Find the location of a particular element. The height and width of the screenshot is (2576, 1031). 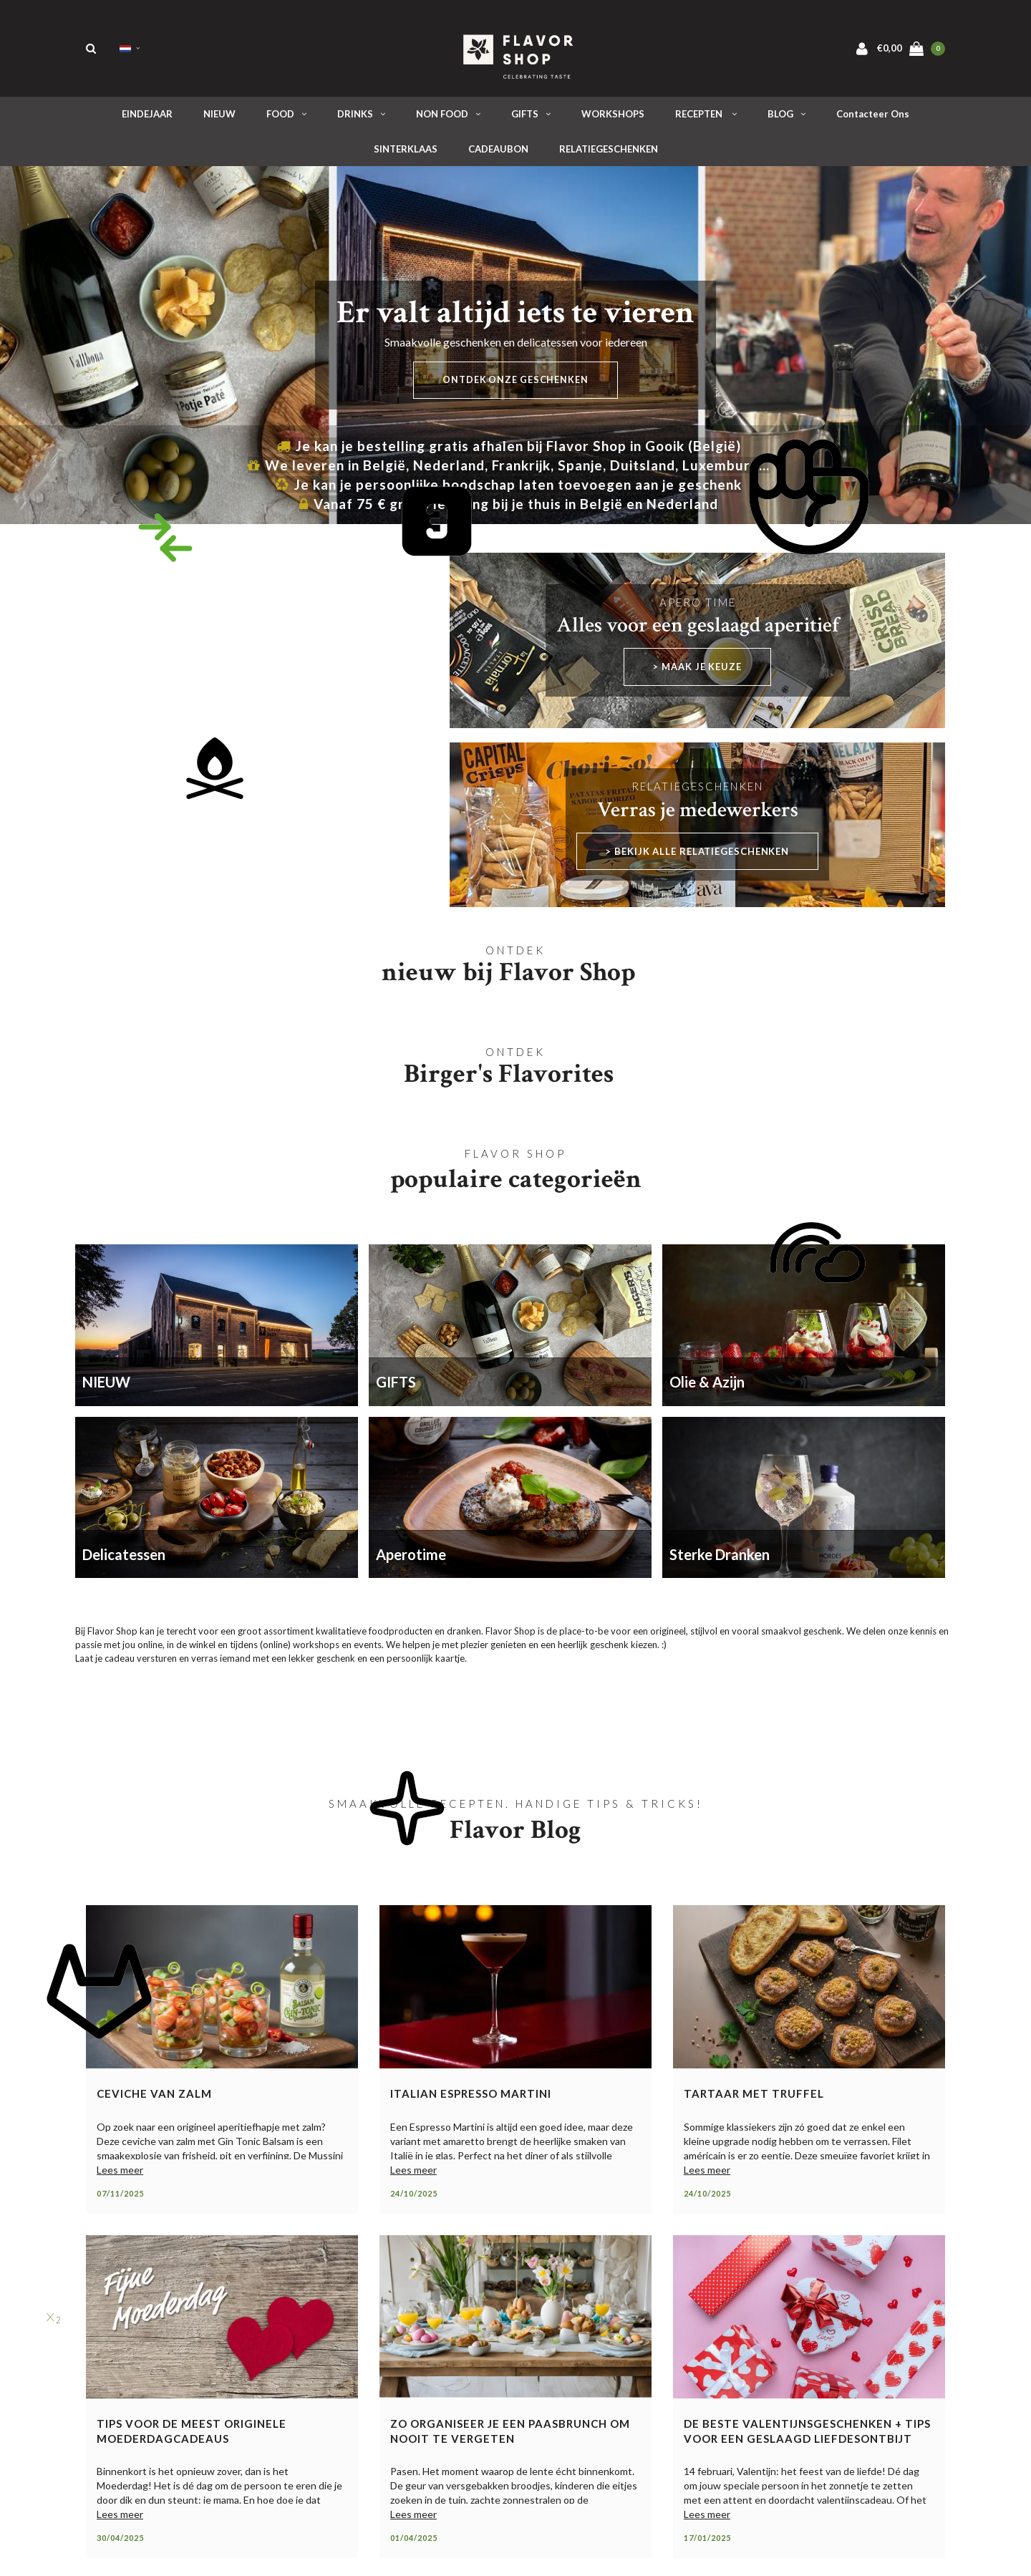

indicates AI-generated or enhanced content is located at coordinates (407, 1808).